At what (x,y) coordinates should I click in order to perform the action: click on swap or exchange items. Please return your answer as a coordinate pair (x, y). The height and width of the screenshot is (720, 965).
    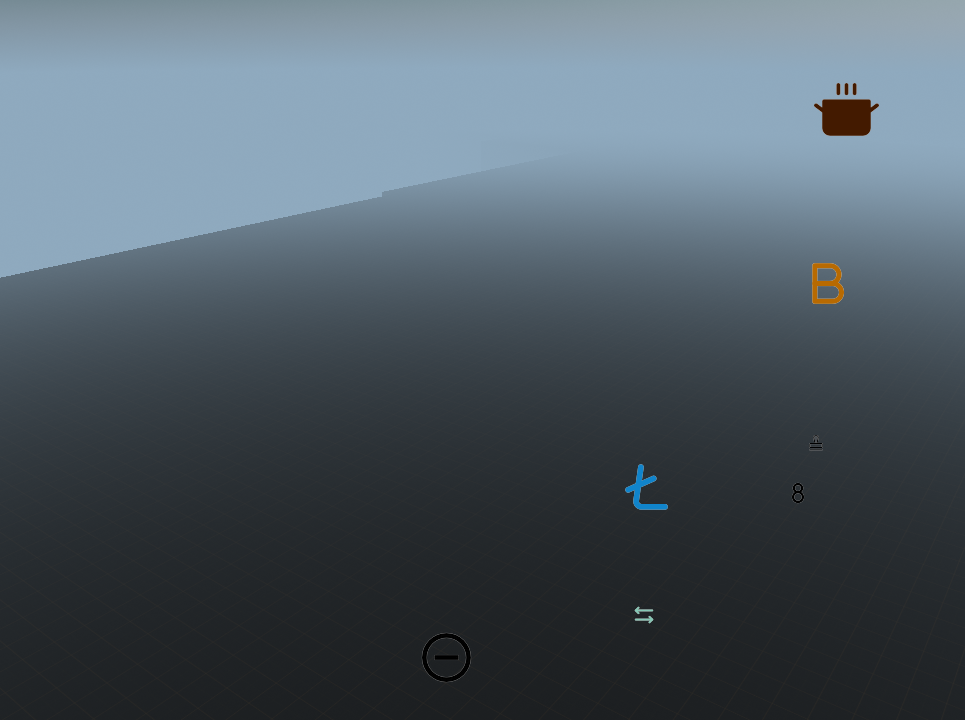
    Looking at the image, I should click on (644, 615).